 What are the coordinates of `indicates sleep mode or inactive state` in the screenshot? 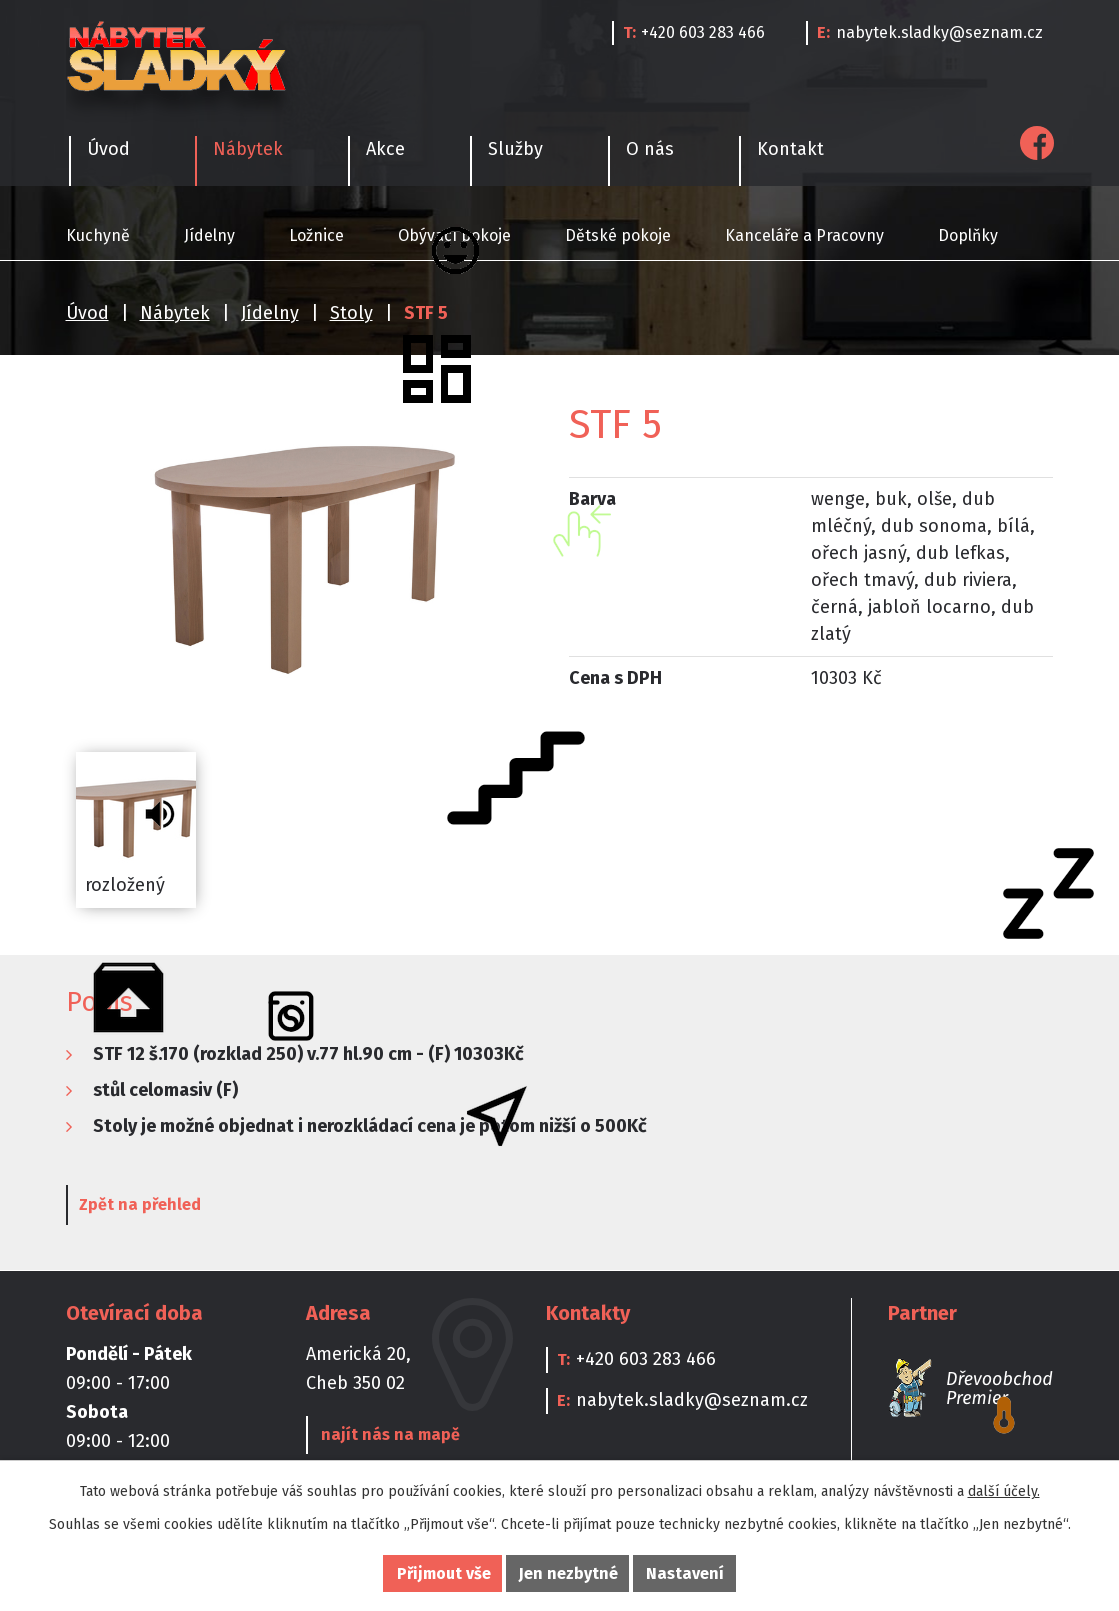 It's located at (1048, 893).